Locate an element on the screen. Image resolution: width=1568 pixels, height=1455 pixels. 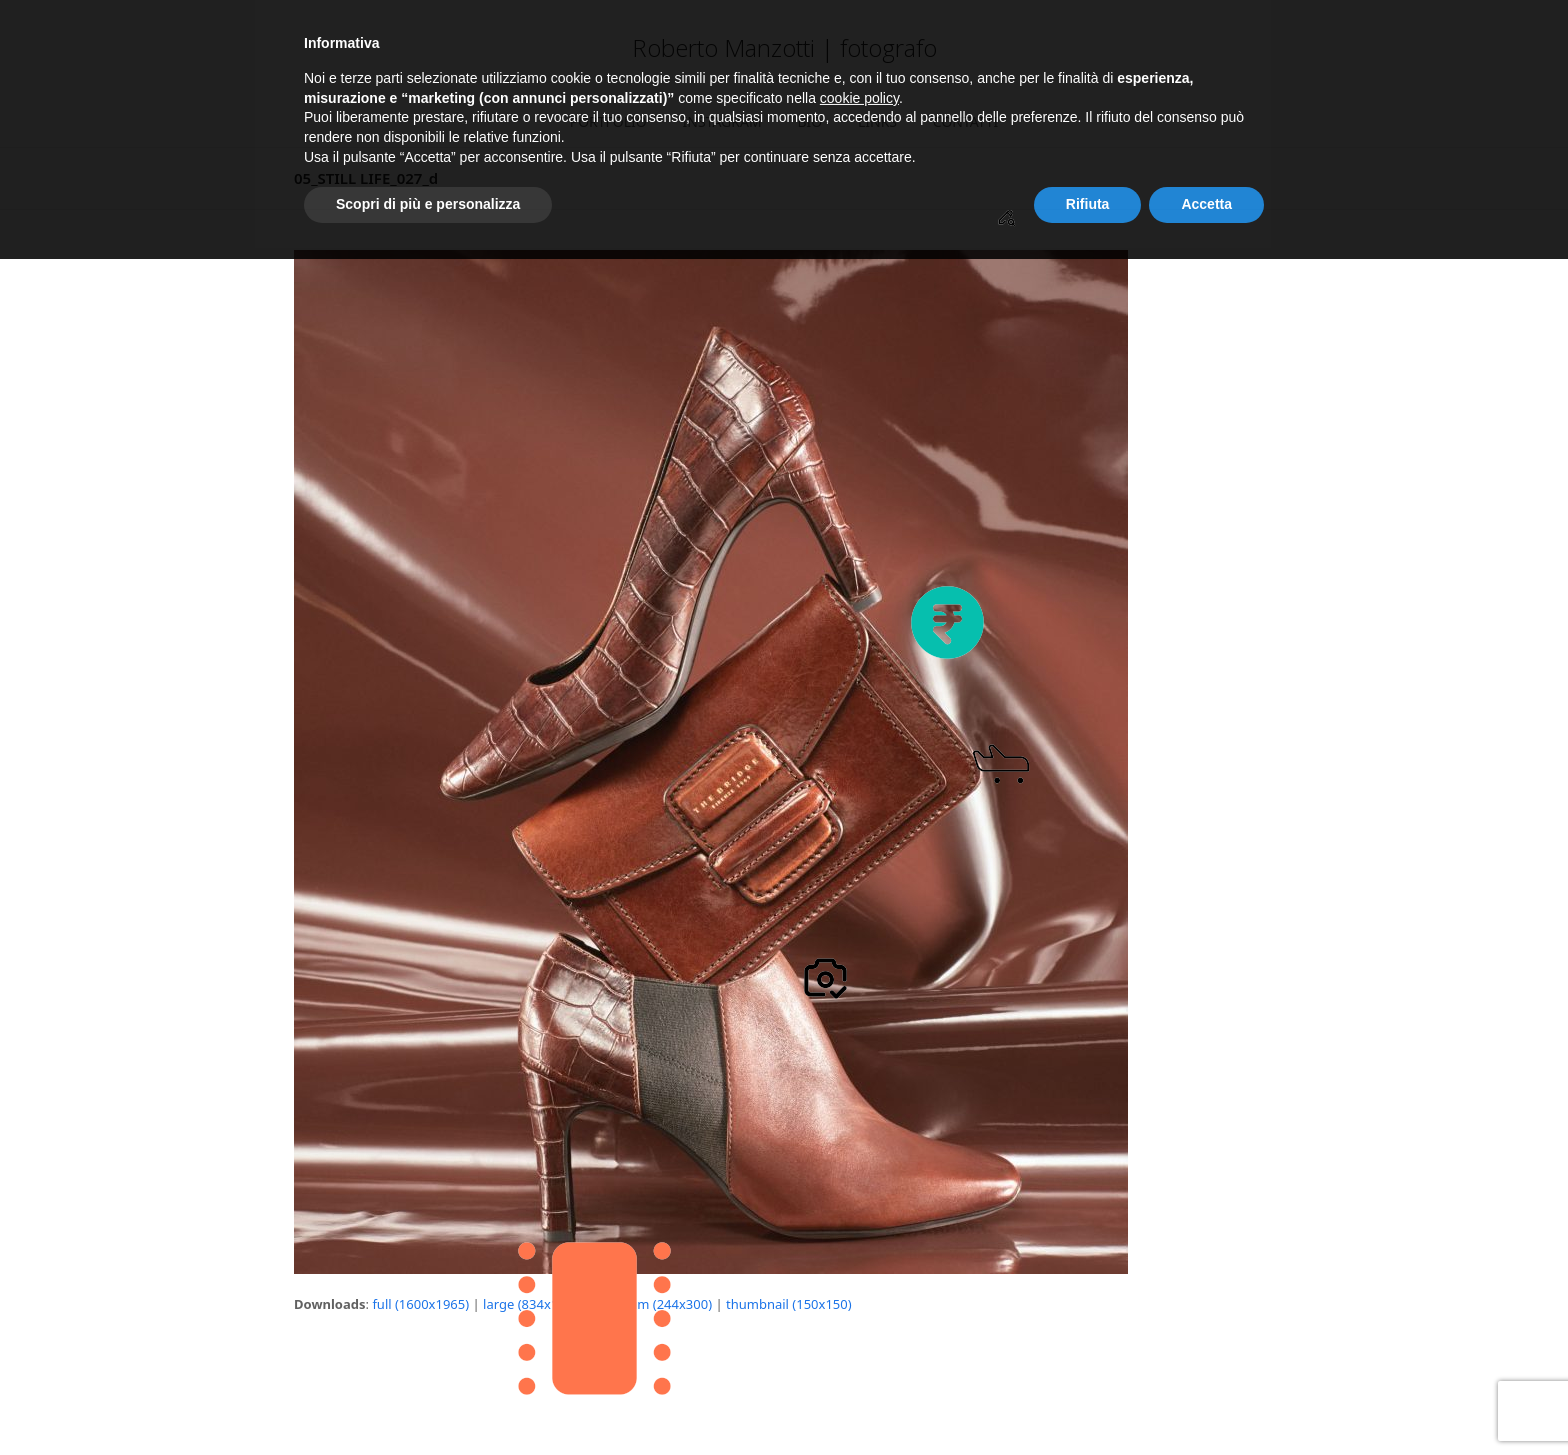
indicates Indian rupee currency or payment is located at coordinates (947, 622).